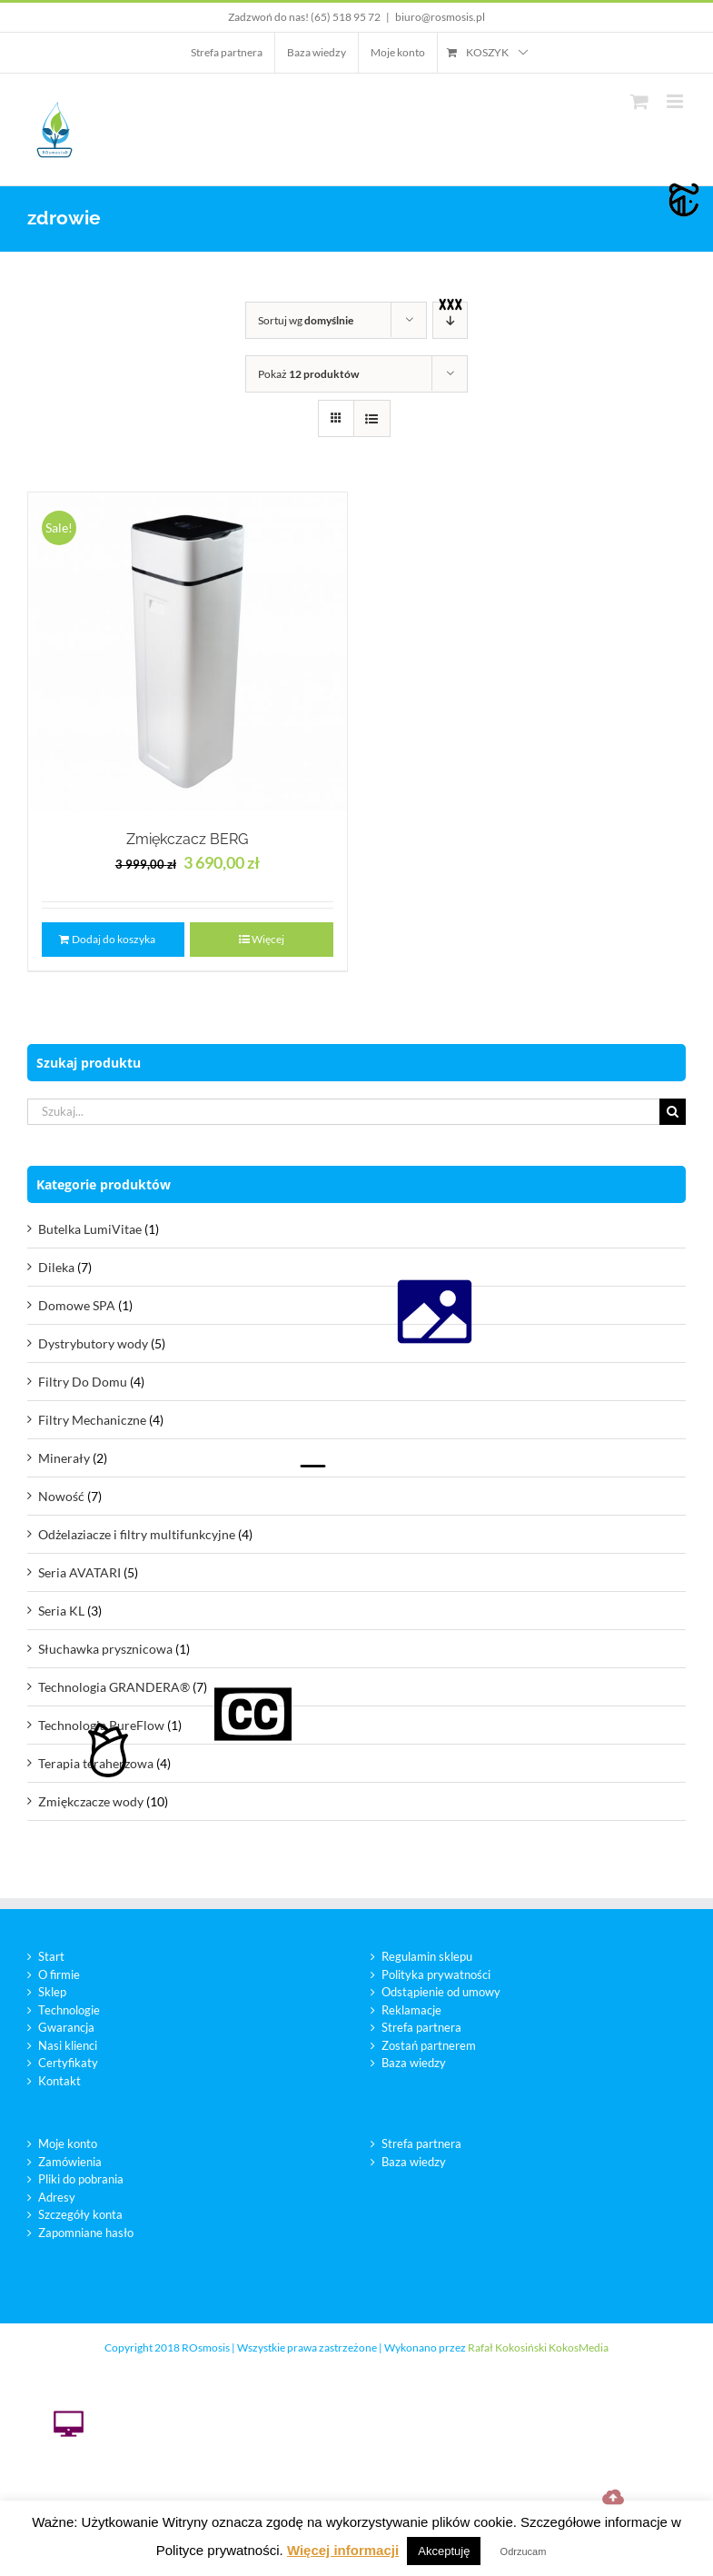  What do you see at coordinates (253, 1714) in the screenshot?
I see `enable closed captioning for video content` at bounding box center [253, 1714].